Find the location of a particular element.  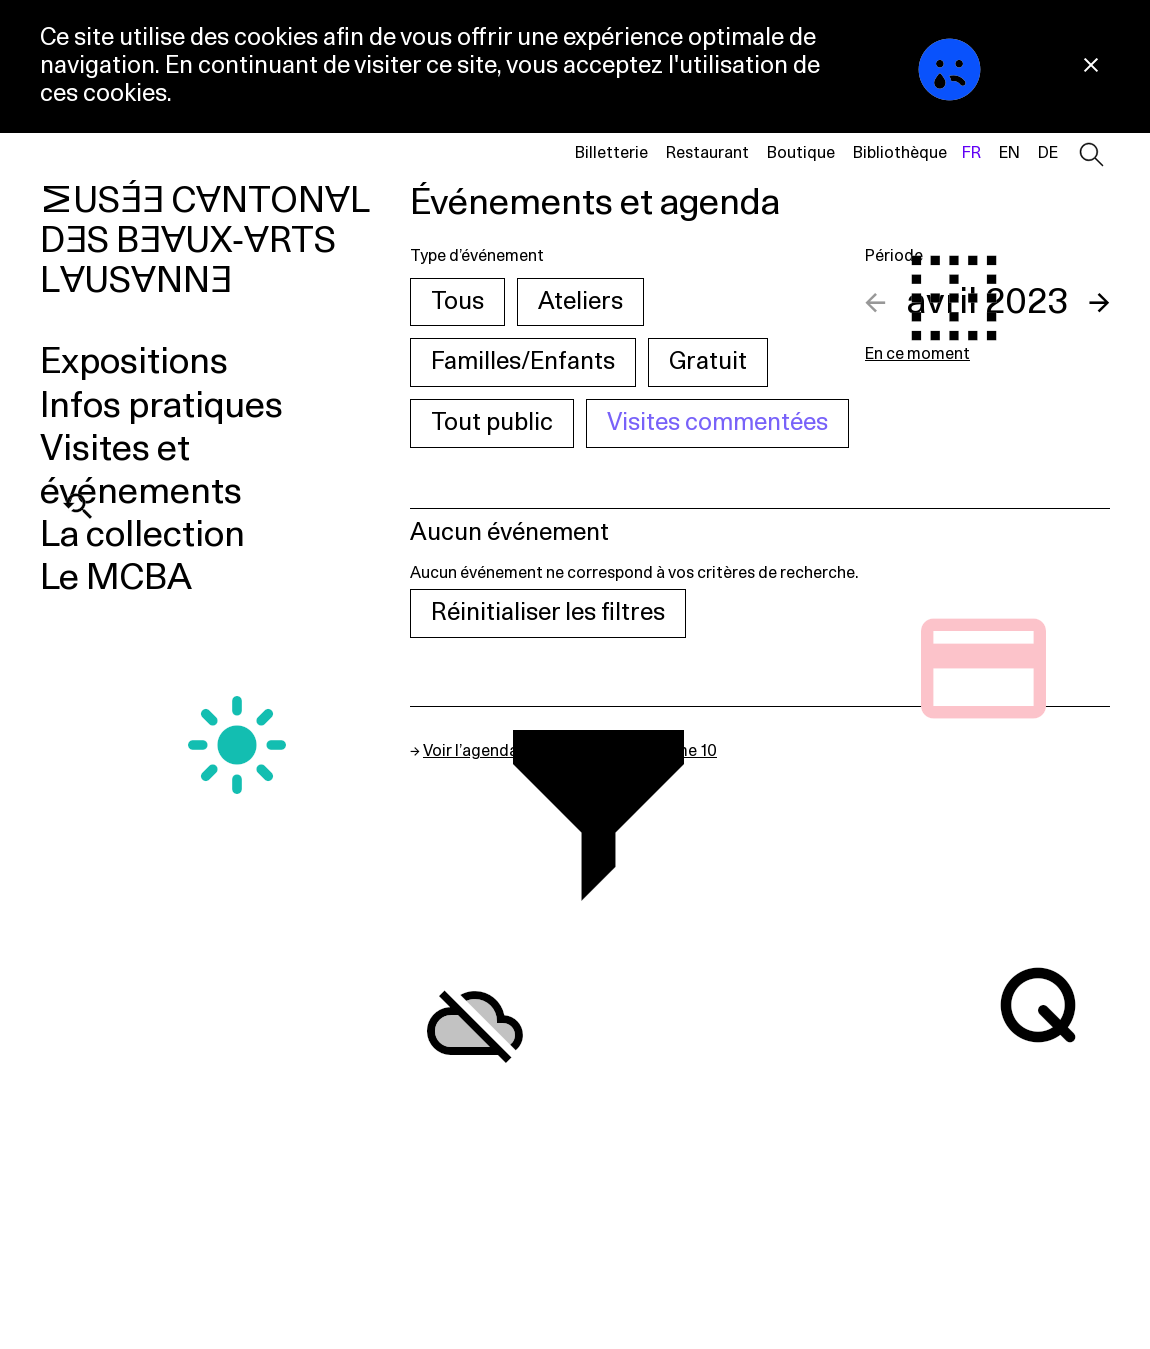

indicates guatemalan quetzal currency is located at coordinates (1038, 1005).